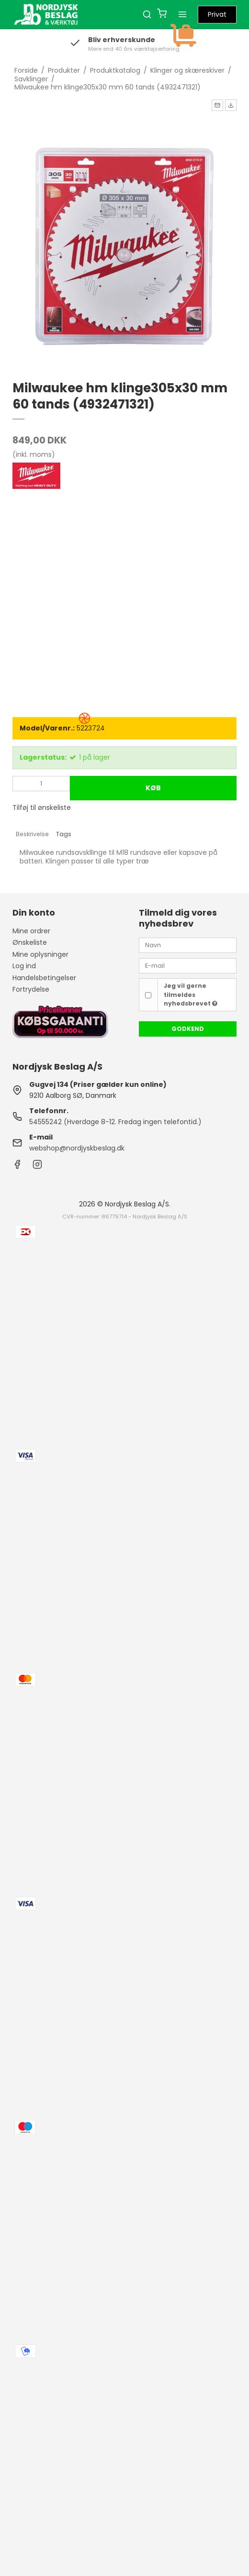  What do you see at coordinates (84, 718) in the screenshot?
I see `loading content in progress` at bounding box center [84, 718].